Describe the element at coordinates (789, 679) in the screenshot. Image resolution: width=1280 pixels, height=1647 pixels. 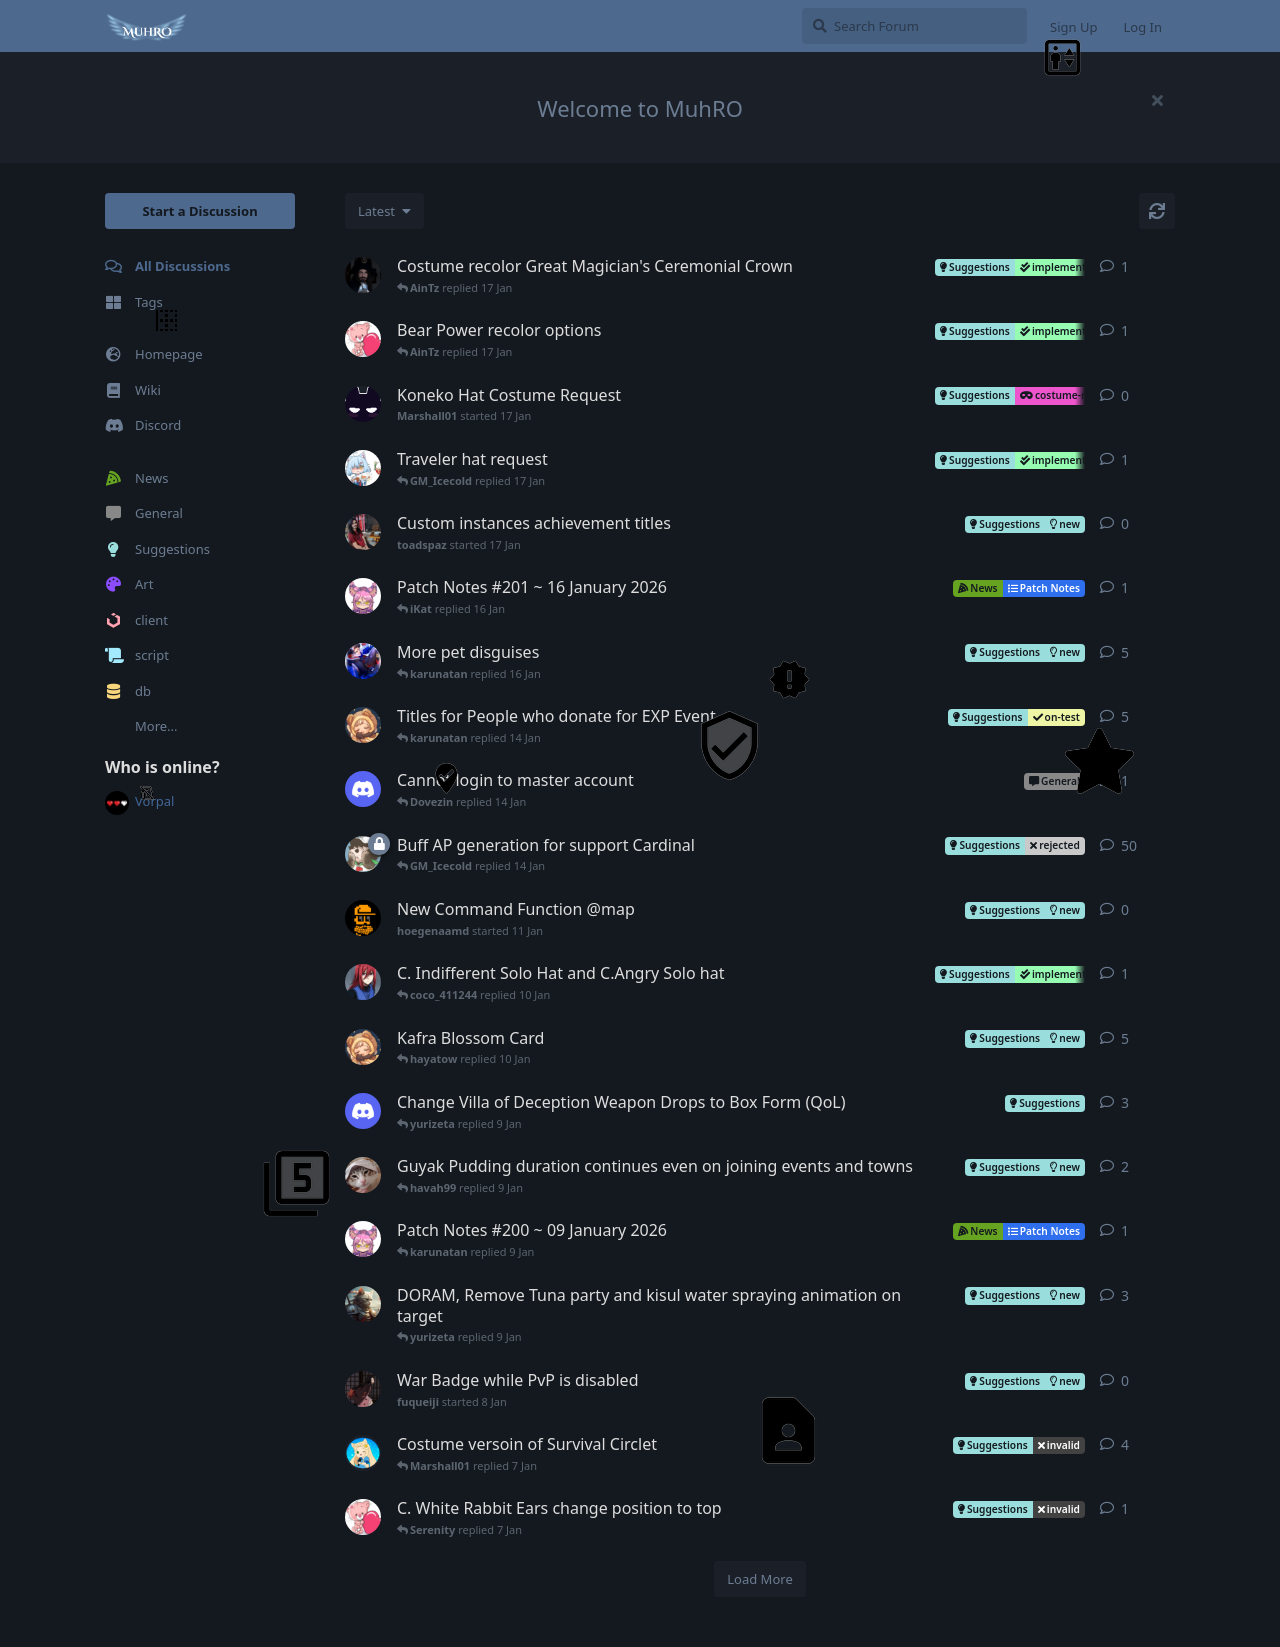
I see `indicates new or recently added content` at that location.